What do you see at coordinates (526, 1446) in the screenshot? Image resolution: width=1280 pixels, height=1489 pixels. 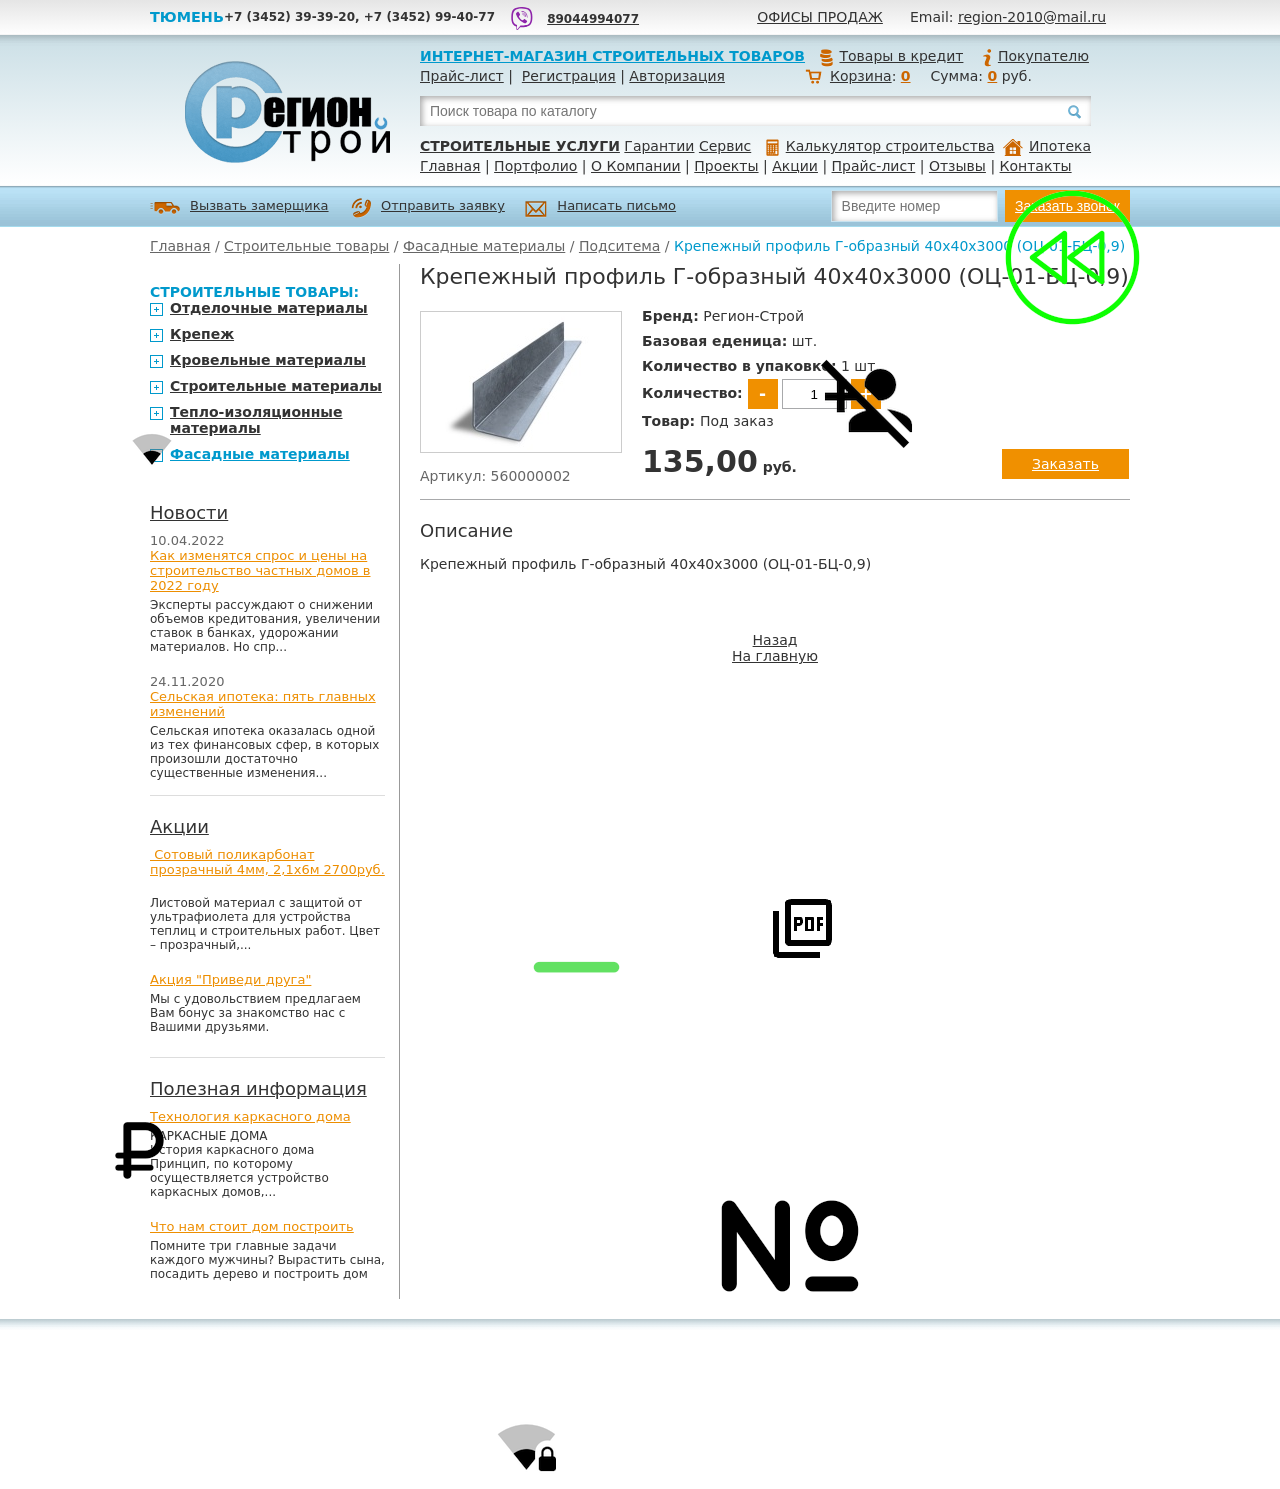 I see `weak wifi signal on a secured network` at bounding box center [526, 1446].